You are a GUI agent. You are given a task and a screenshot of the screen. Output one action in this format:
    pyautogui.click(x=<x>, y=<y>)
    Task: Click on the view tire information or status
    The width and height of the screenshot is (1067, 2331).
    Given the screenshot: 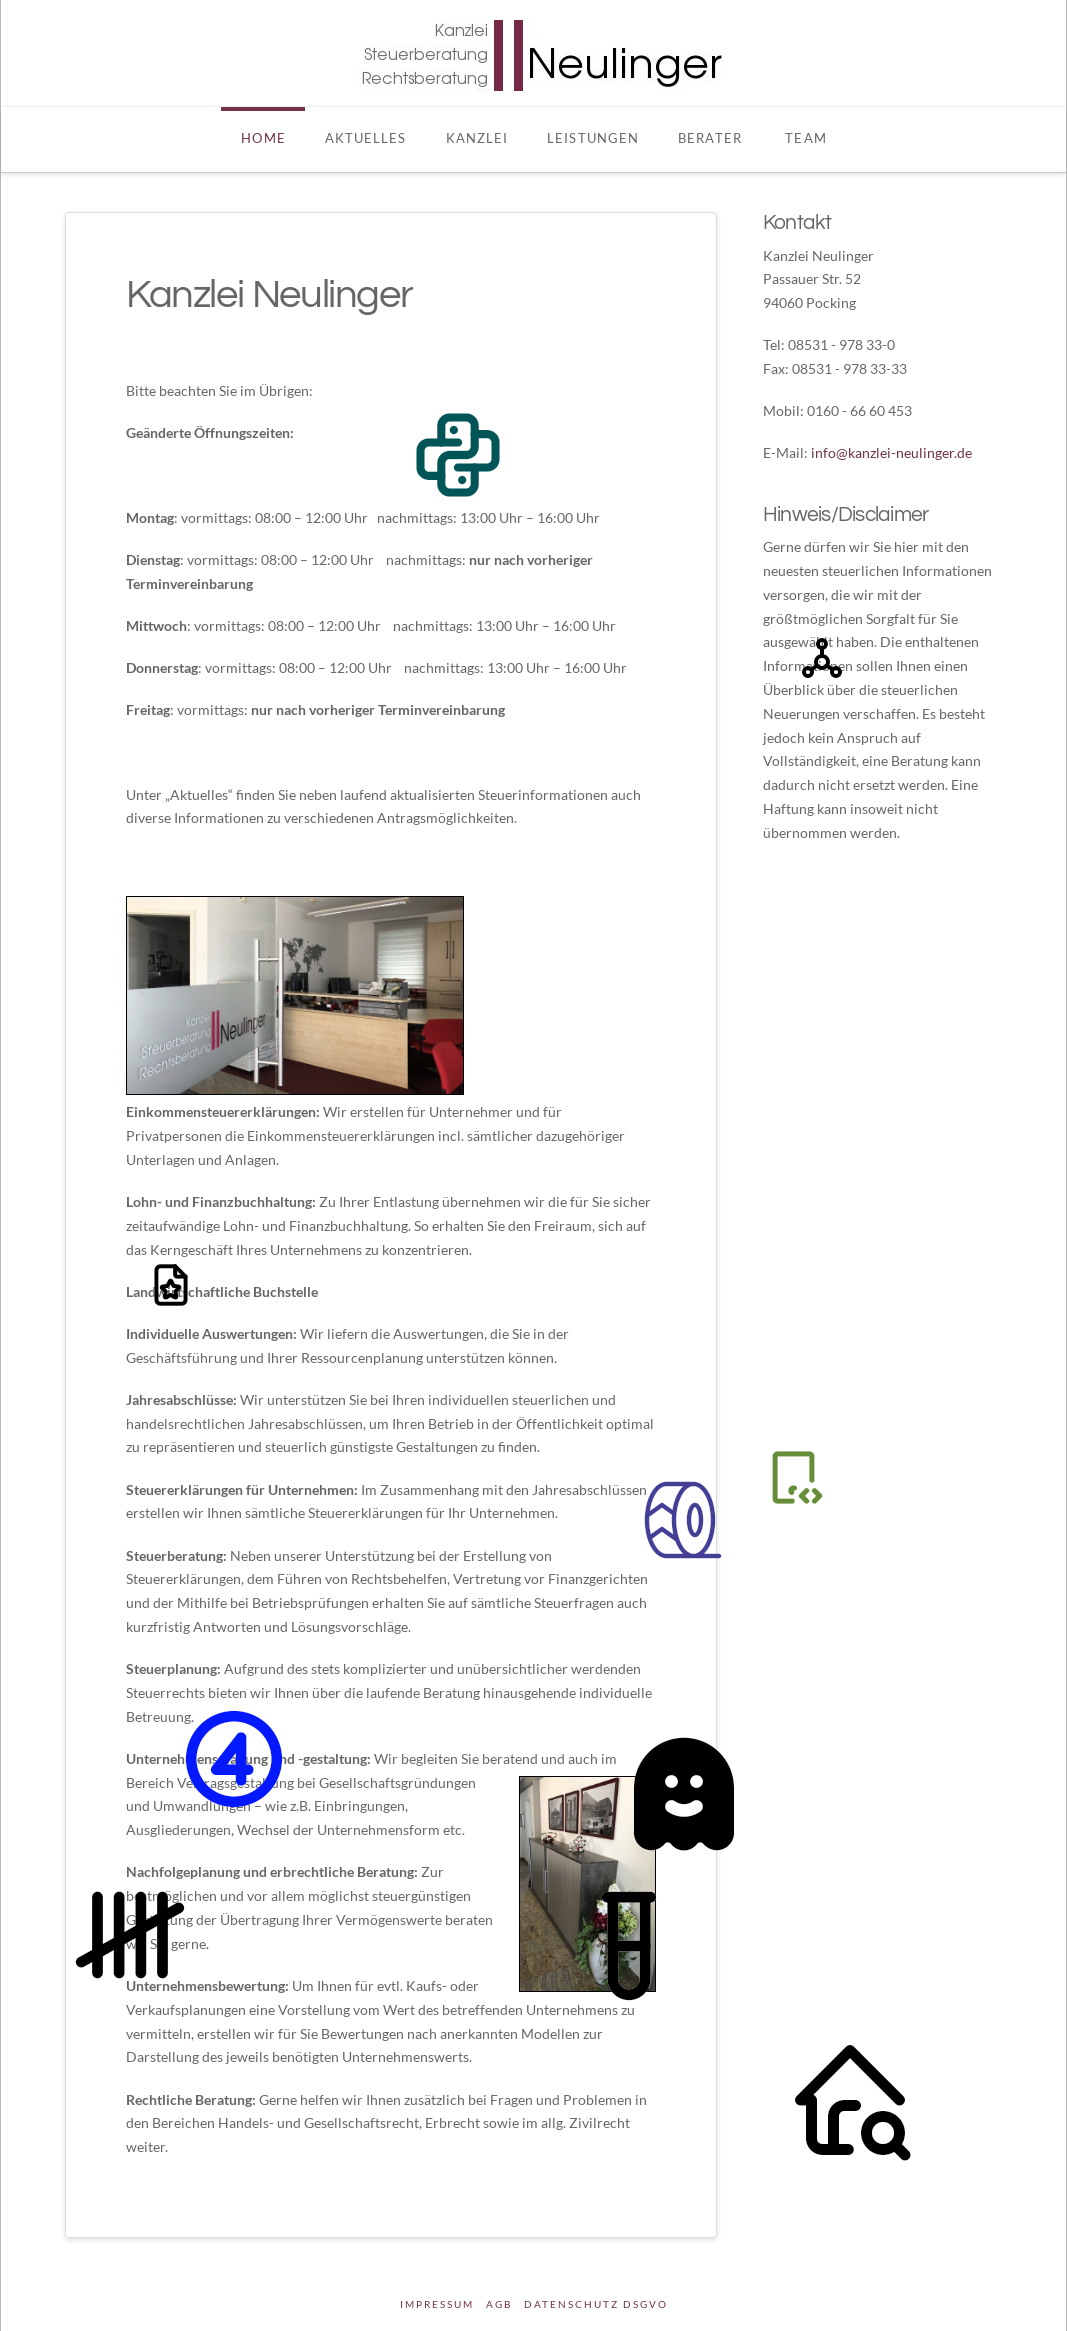 What is the action you would take?
    pyautogui.click(x=680, y=1520)
    